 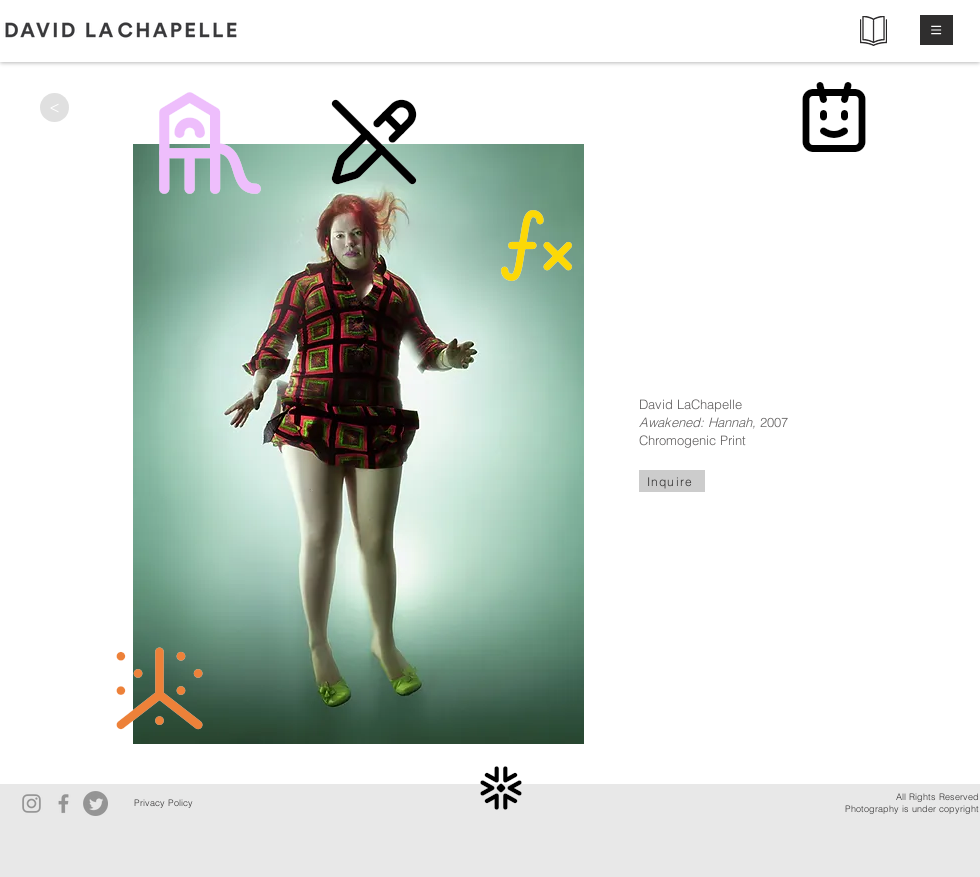 I want to click on insert a mathematical function or formula, so click(x=536, y=245).